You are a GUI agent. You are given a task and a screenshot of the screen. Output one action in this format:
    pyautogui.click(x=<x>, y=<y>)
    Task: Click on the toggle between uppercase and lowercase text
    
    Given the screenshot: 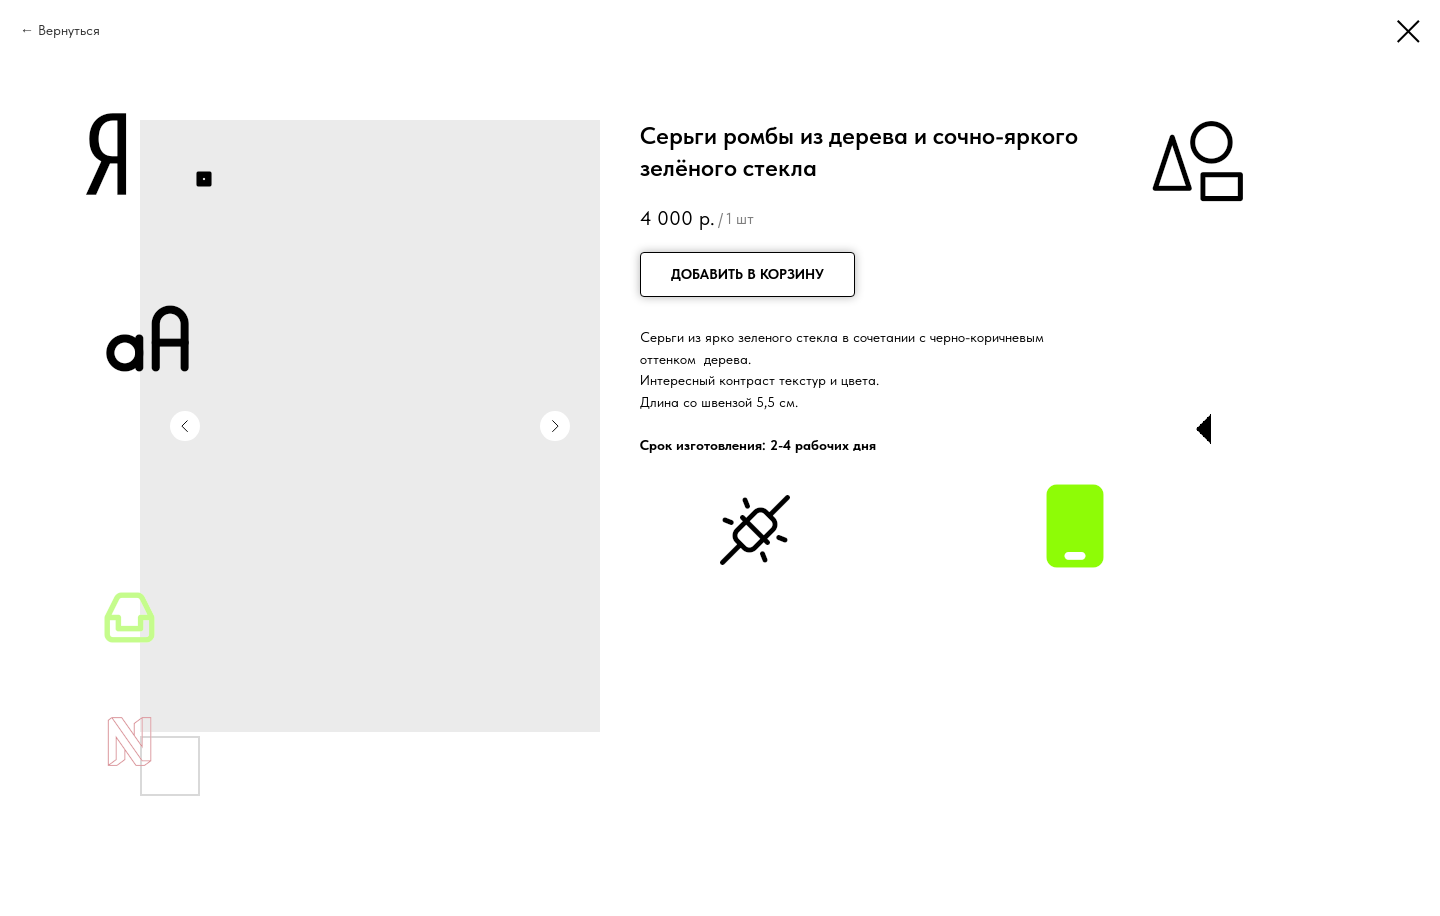 What is the action you would take?
    pyautogui.click(x=147, y=338)
    